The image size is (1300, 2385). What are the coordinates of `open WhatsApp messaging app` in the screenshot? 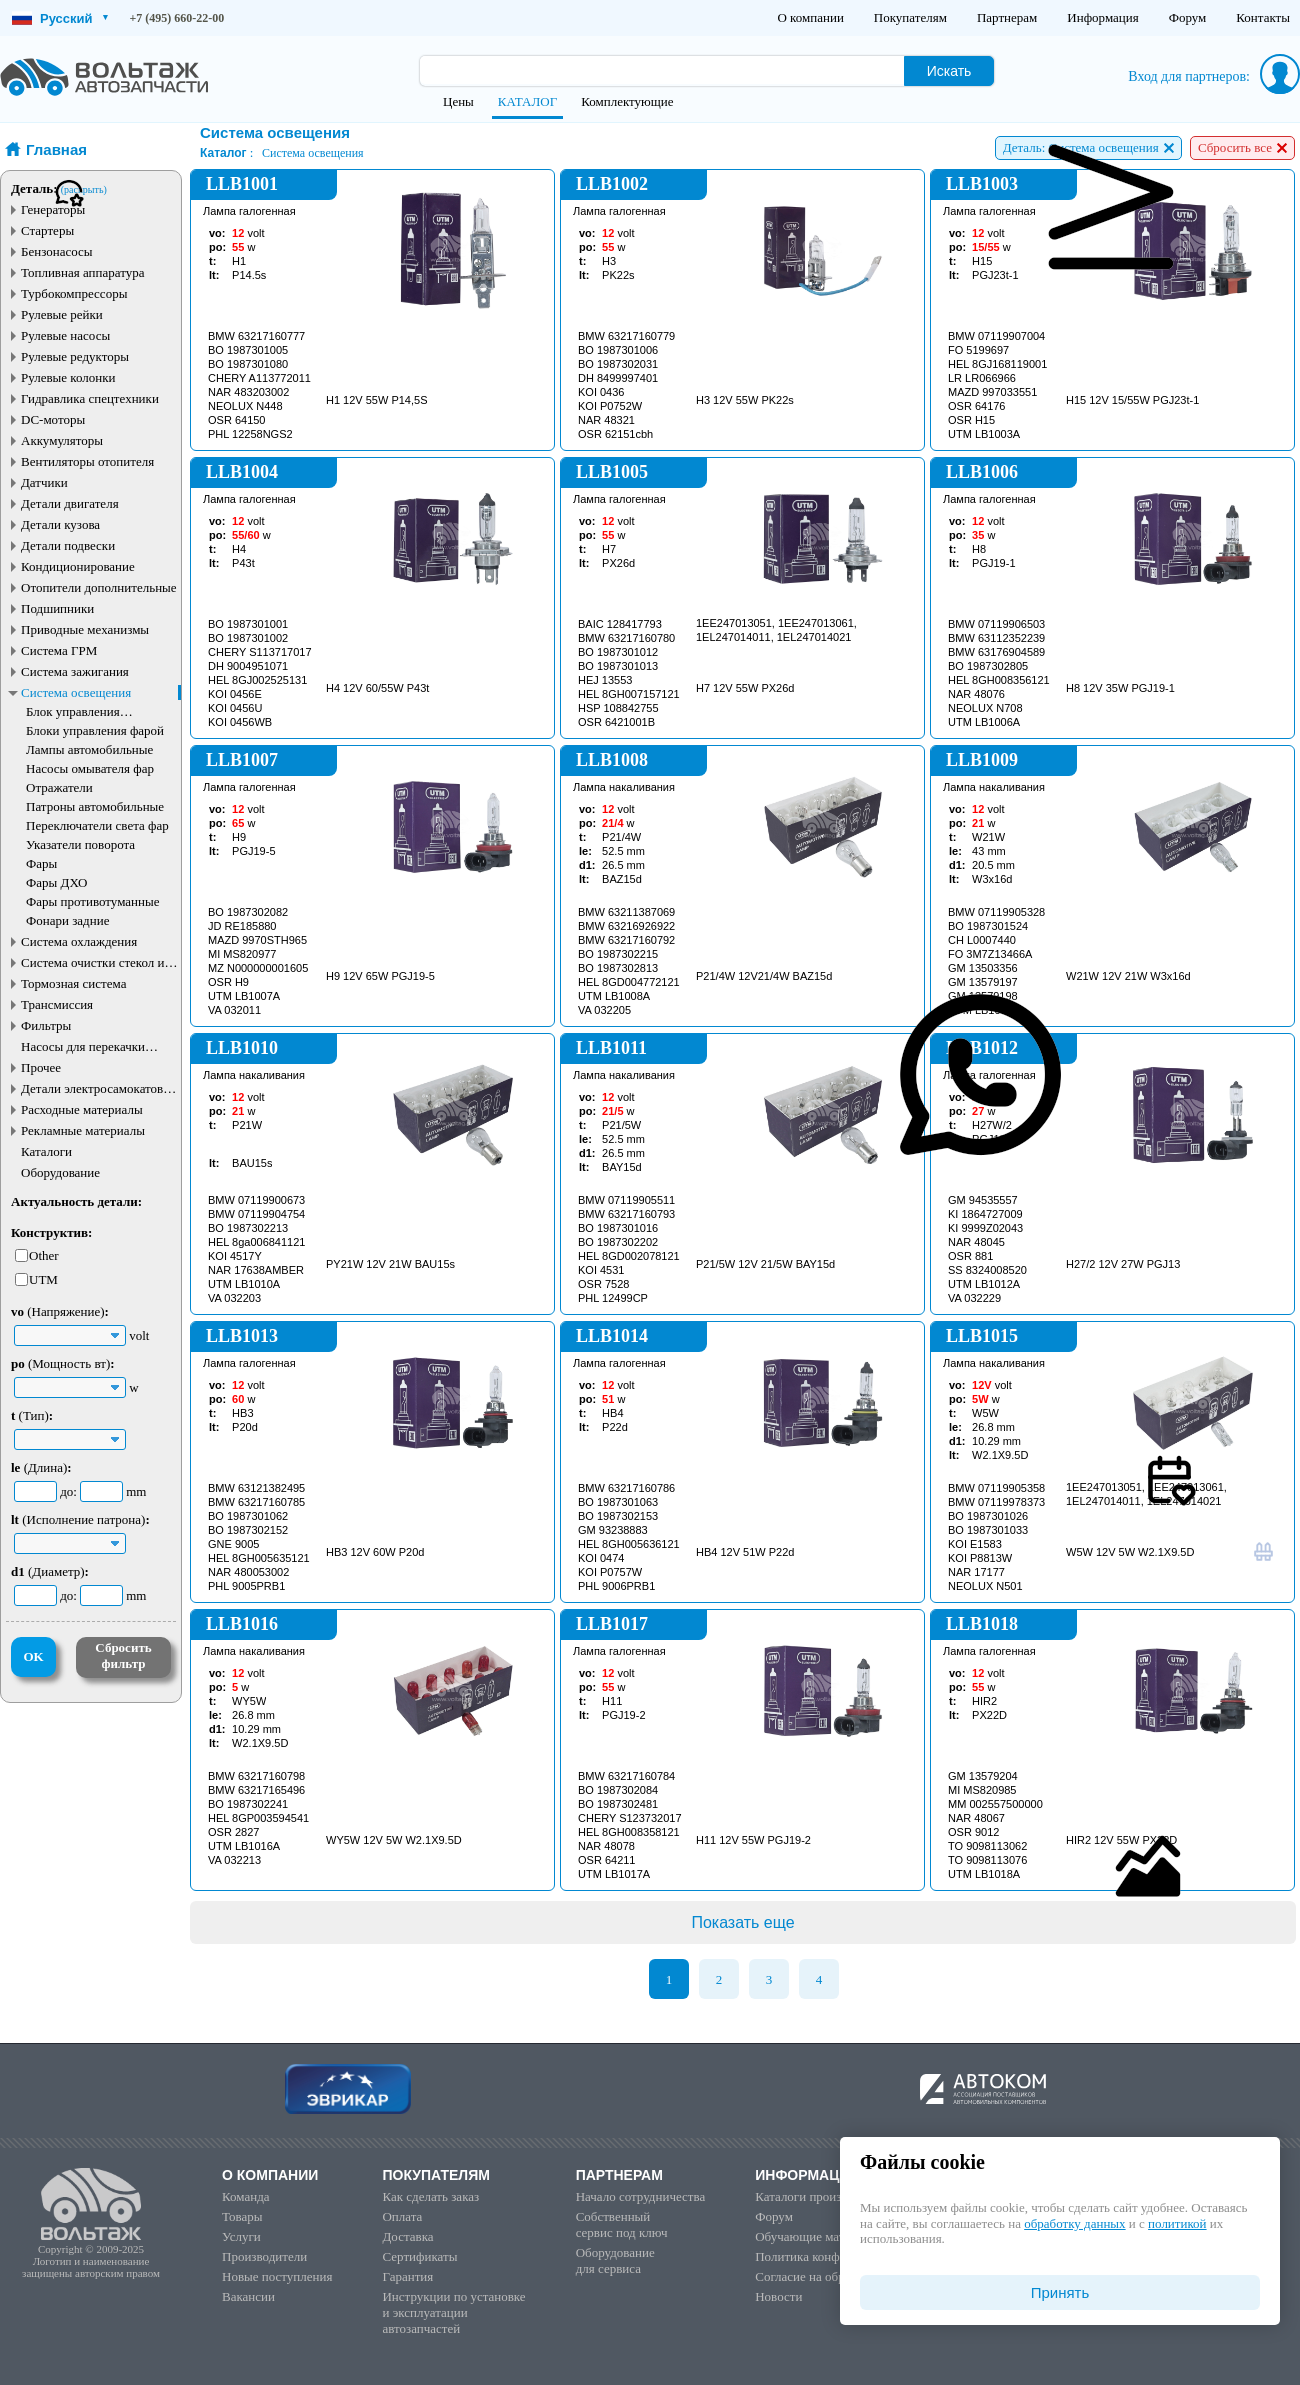 It's located at (980, 1074).